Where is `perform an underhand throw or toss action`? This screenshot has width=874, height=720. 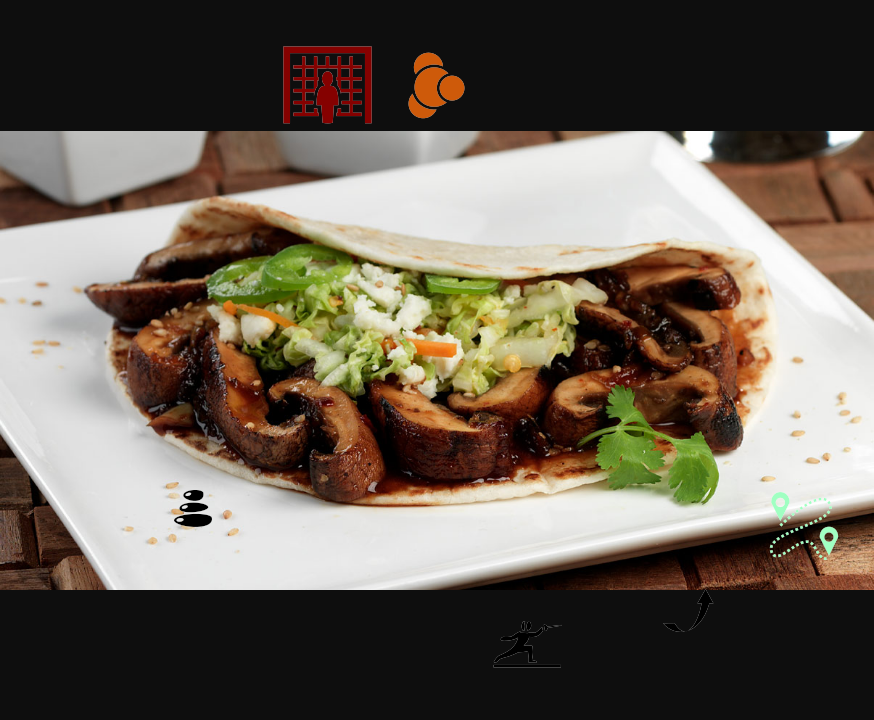
perform an underhand throw or toss action is located at coordinates (687, 610).